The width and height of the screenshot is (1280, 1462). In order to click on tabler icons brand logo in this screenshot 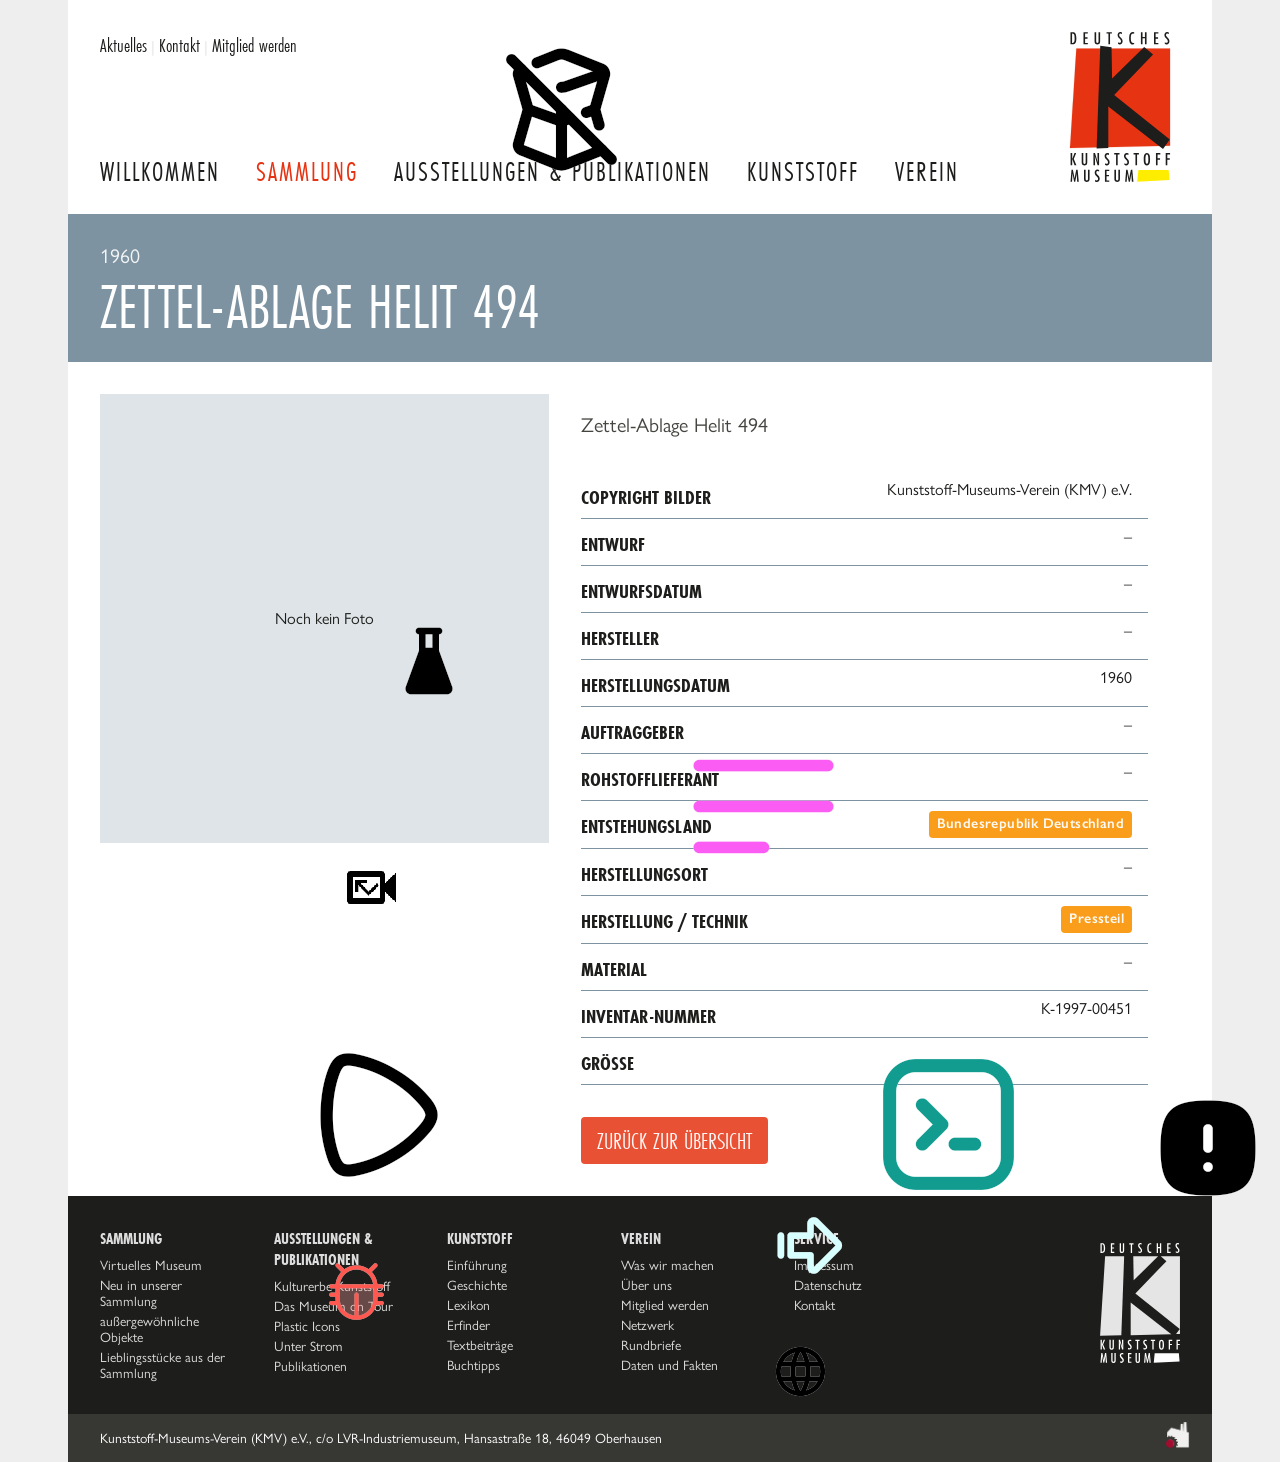, I will do `click(948, 1124)`.